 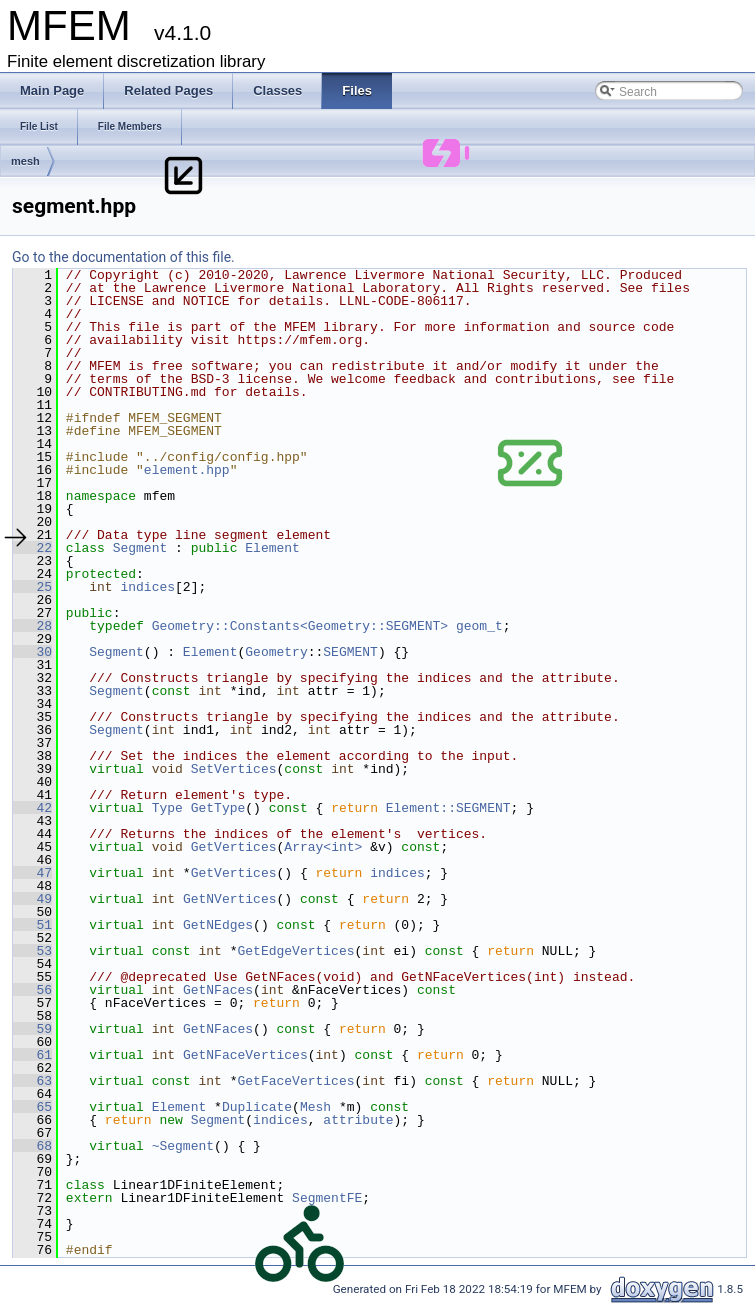 I want to click on collapse or minimize content, so click(x=183, y=175).